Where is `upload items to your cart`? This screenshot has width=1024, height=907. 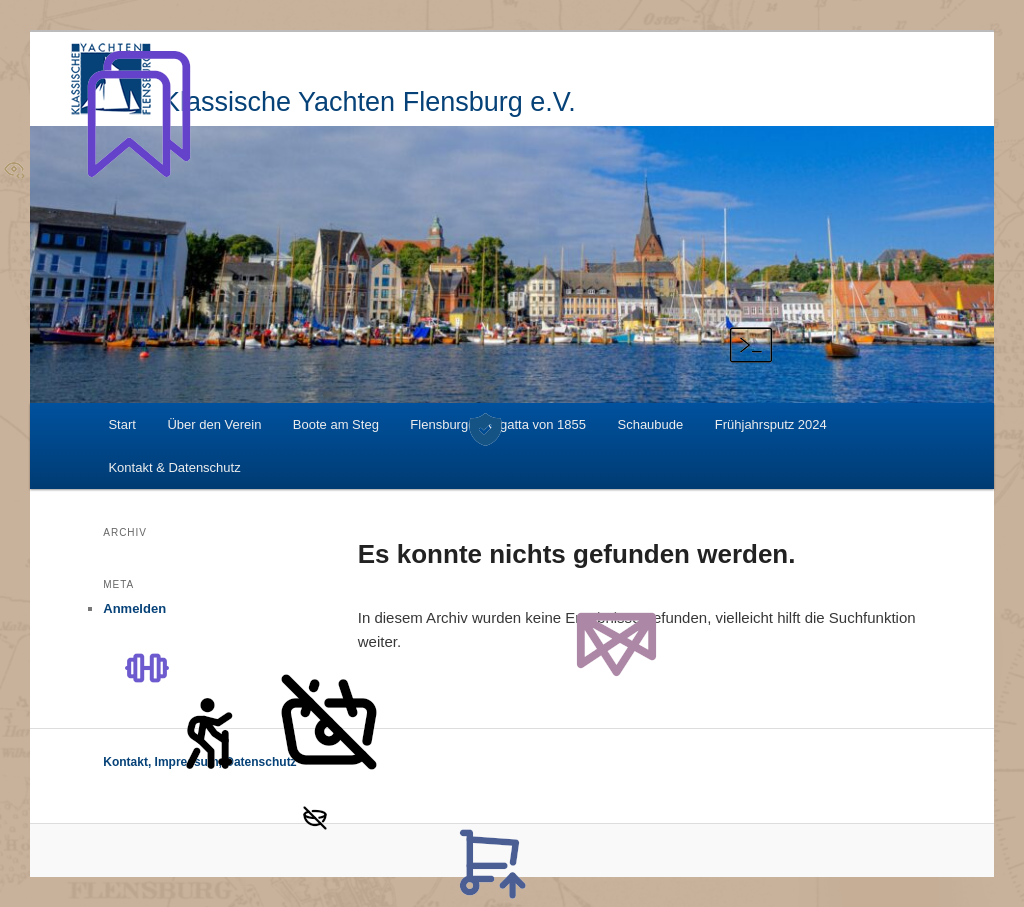
upload items to your cart is located at coordinates (489, 862).